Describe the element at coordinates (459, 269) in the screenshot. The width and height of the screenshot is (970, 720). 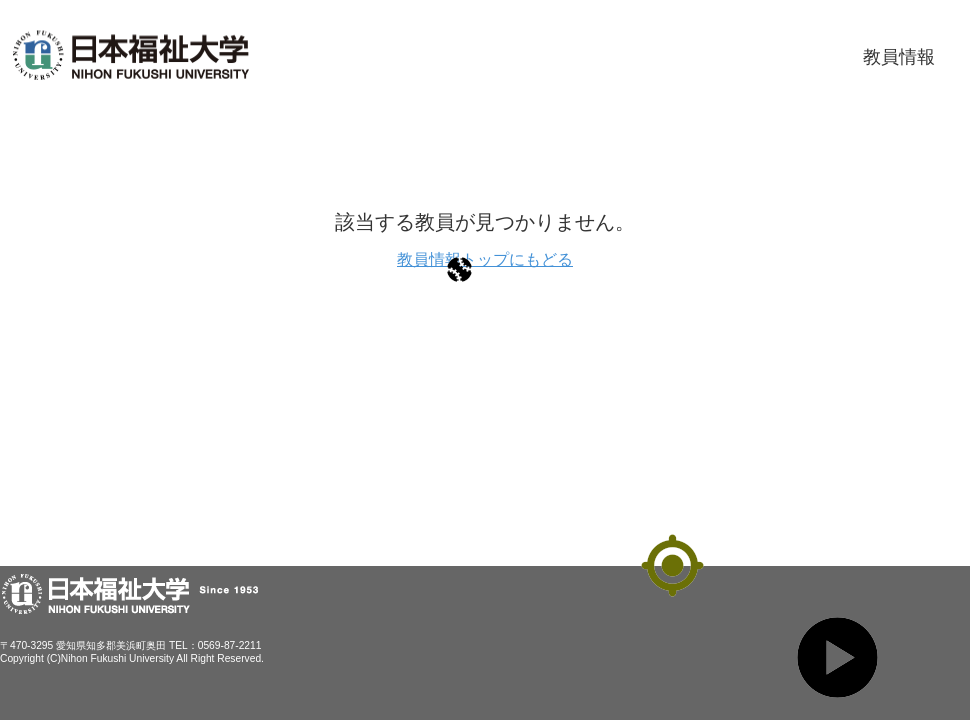
I see `view baseball scores or stats` at that location.